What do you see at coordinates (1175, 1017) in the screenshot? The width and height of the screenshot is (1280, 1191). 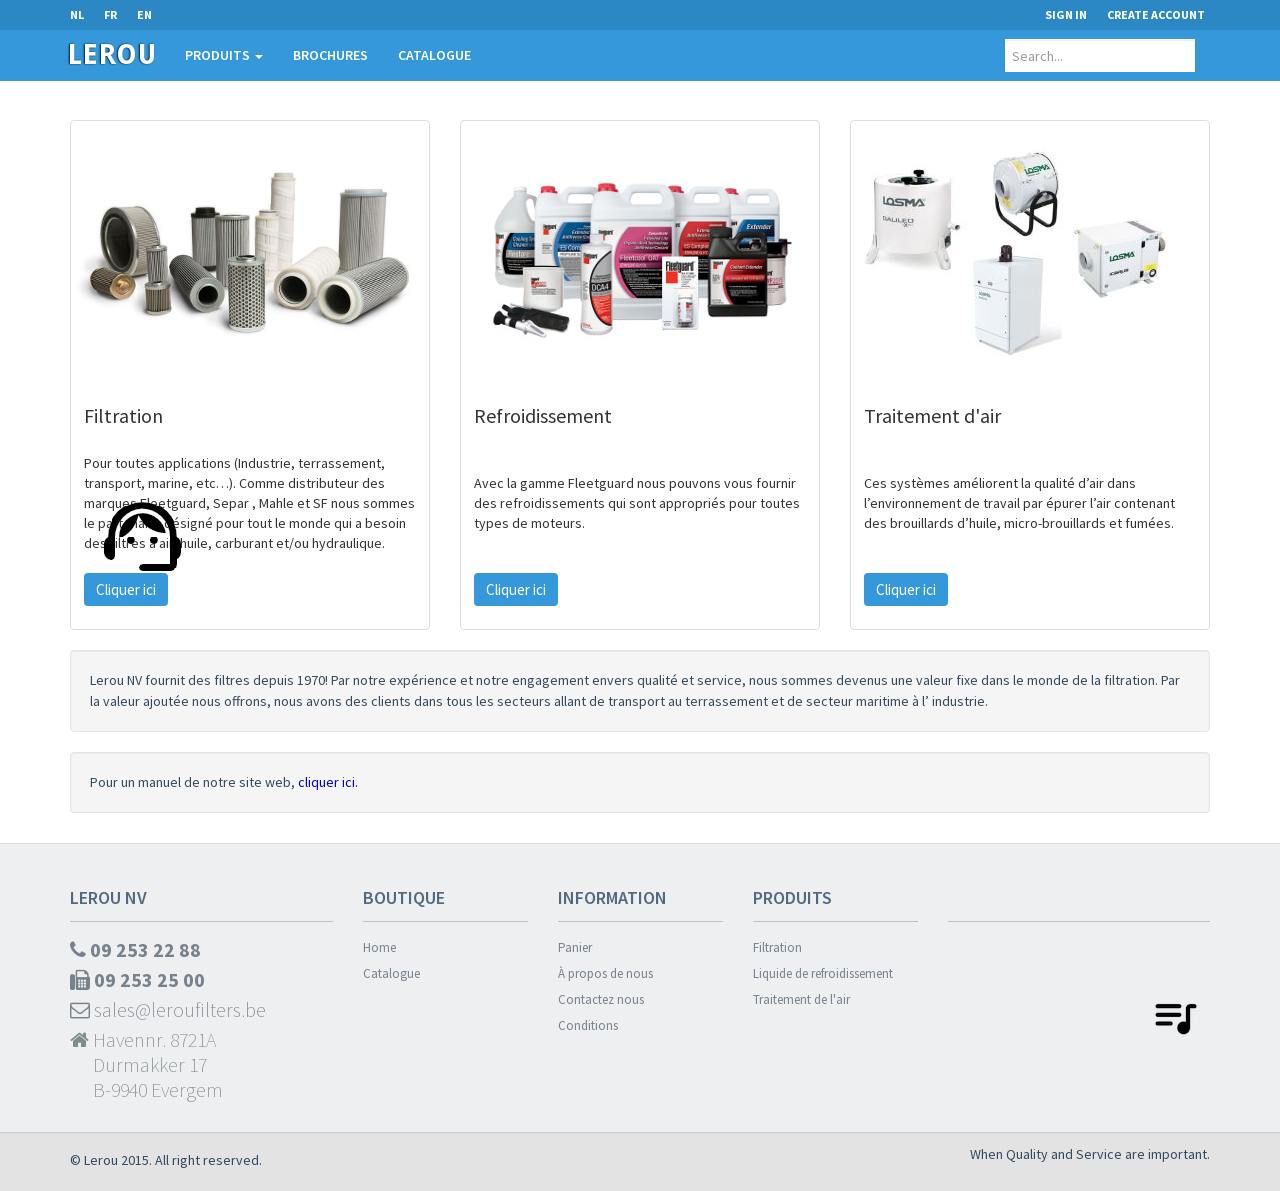 I see `view music queue or playlist` at bounding box center [1175, 1017].